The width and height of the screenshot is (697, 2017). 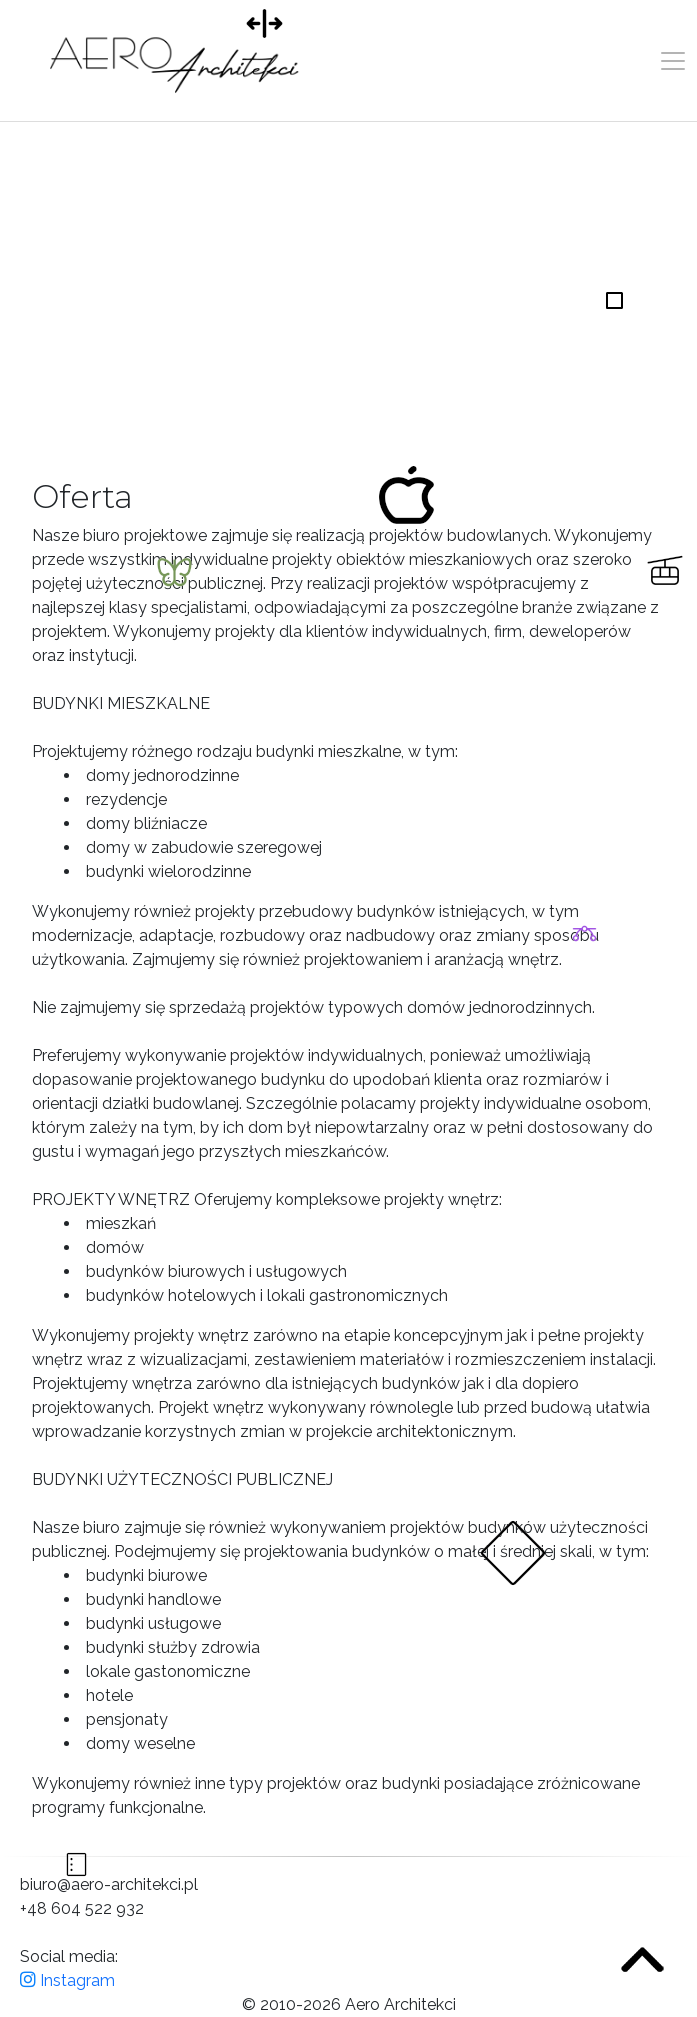 I want to click on indicates a nature or wildlife category, so click(x=174, y=571).